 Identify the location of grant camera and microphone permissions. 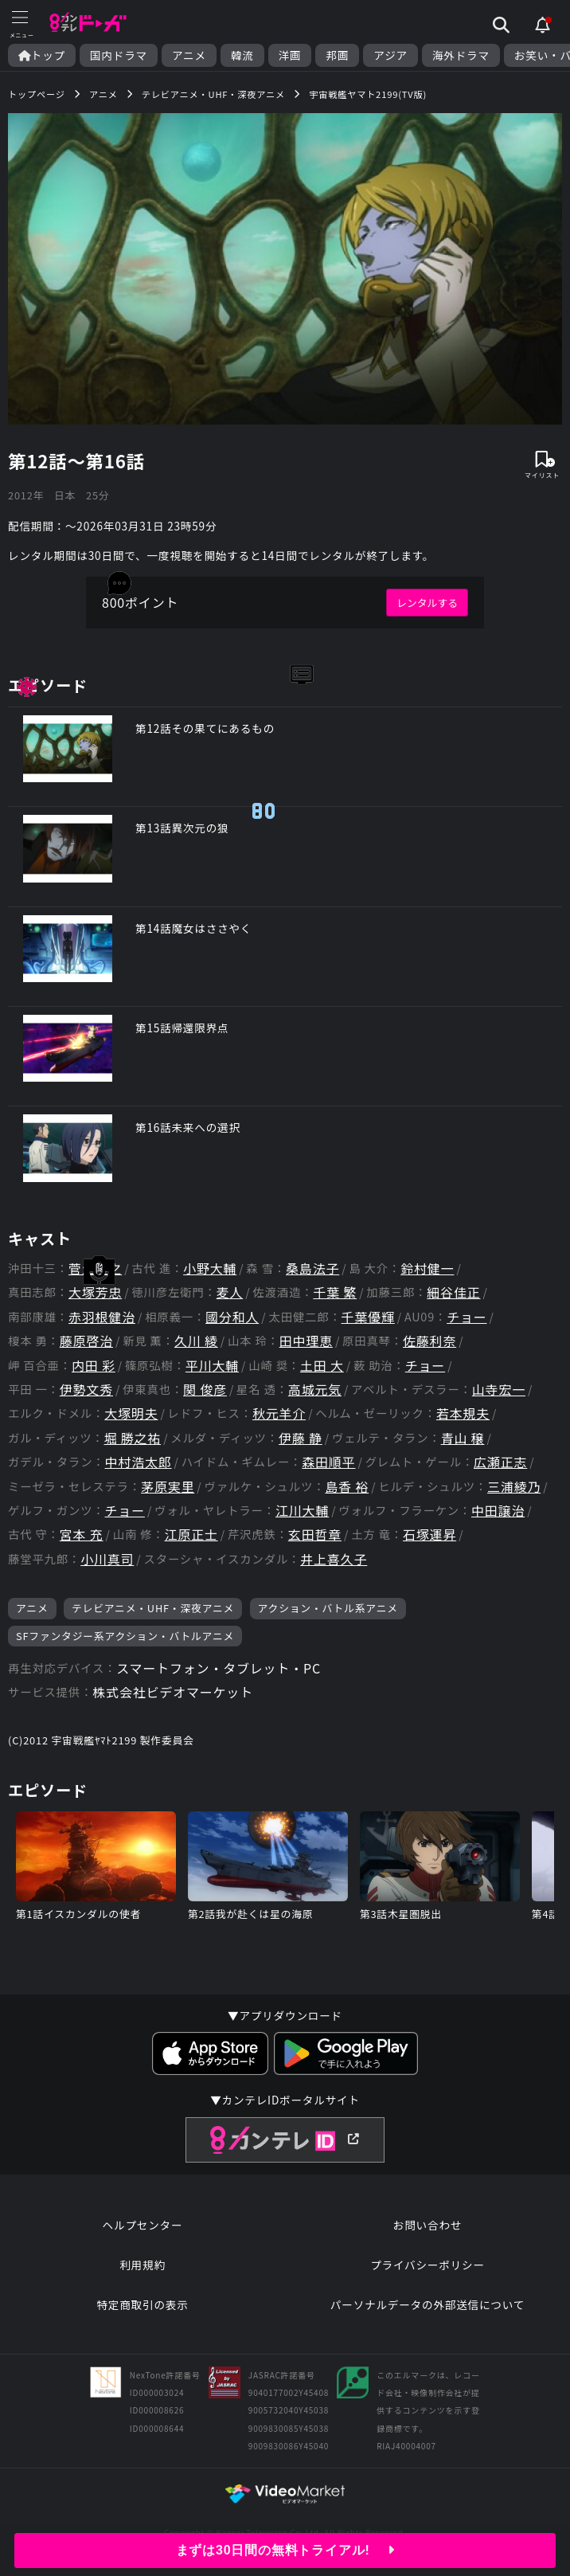
(99, 1270).